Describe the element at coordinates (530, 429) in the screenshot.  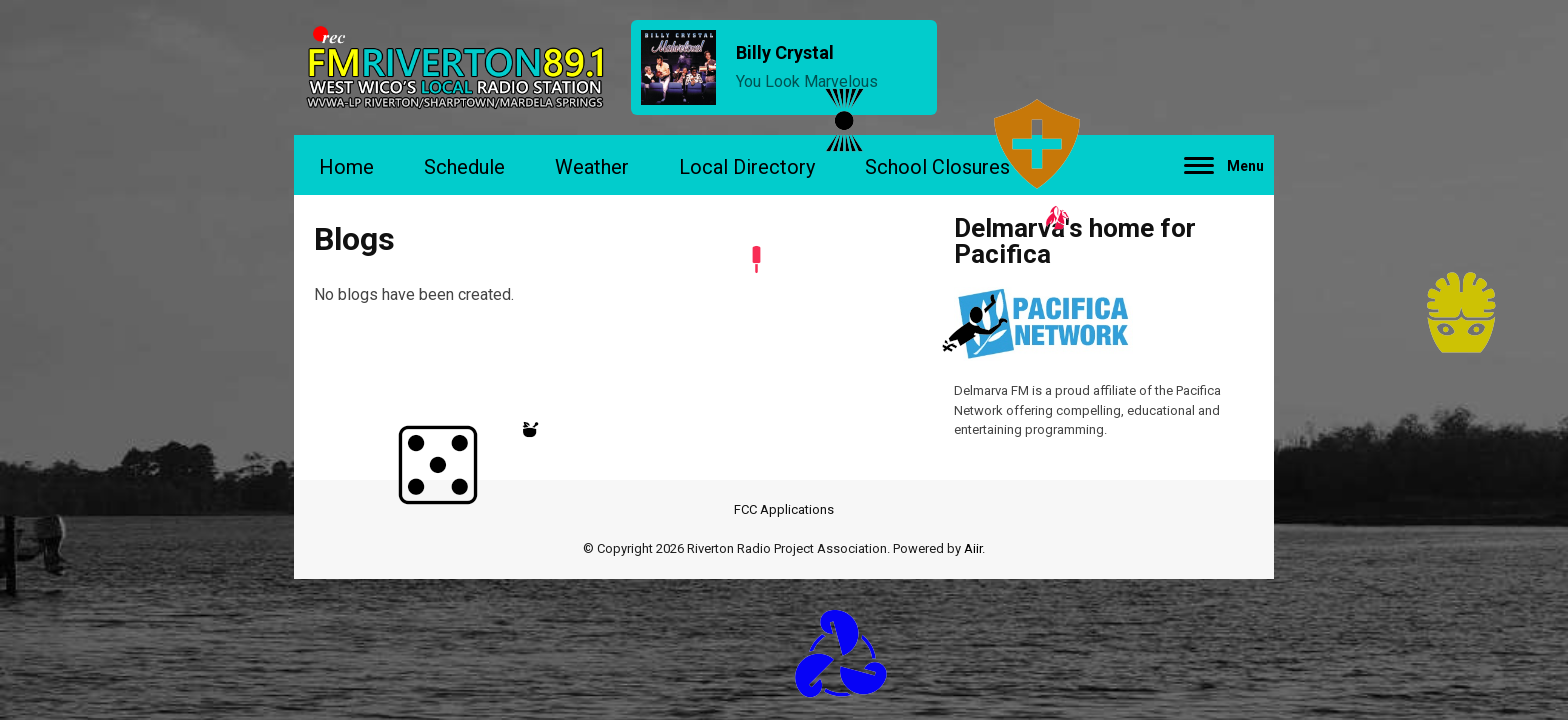
I see `access the potion crafting menu` at that location.